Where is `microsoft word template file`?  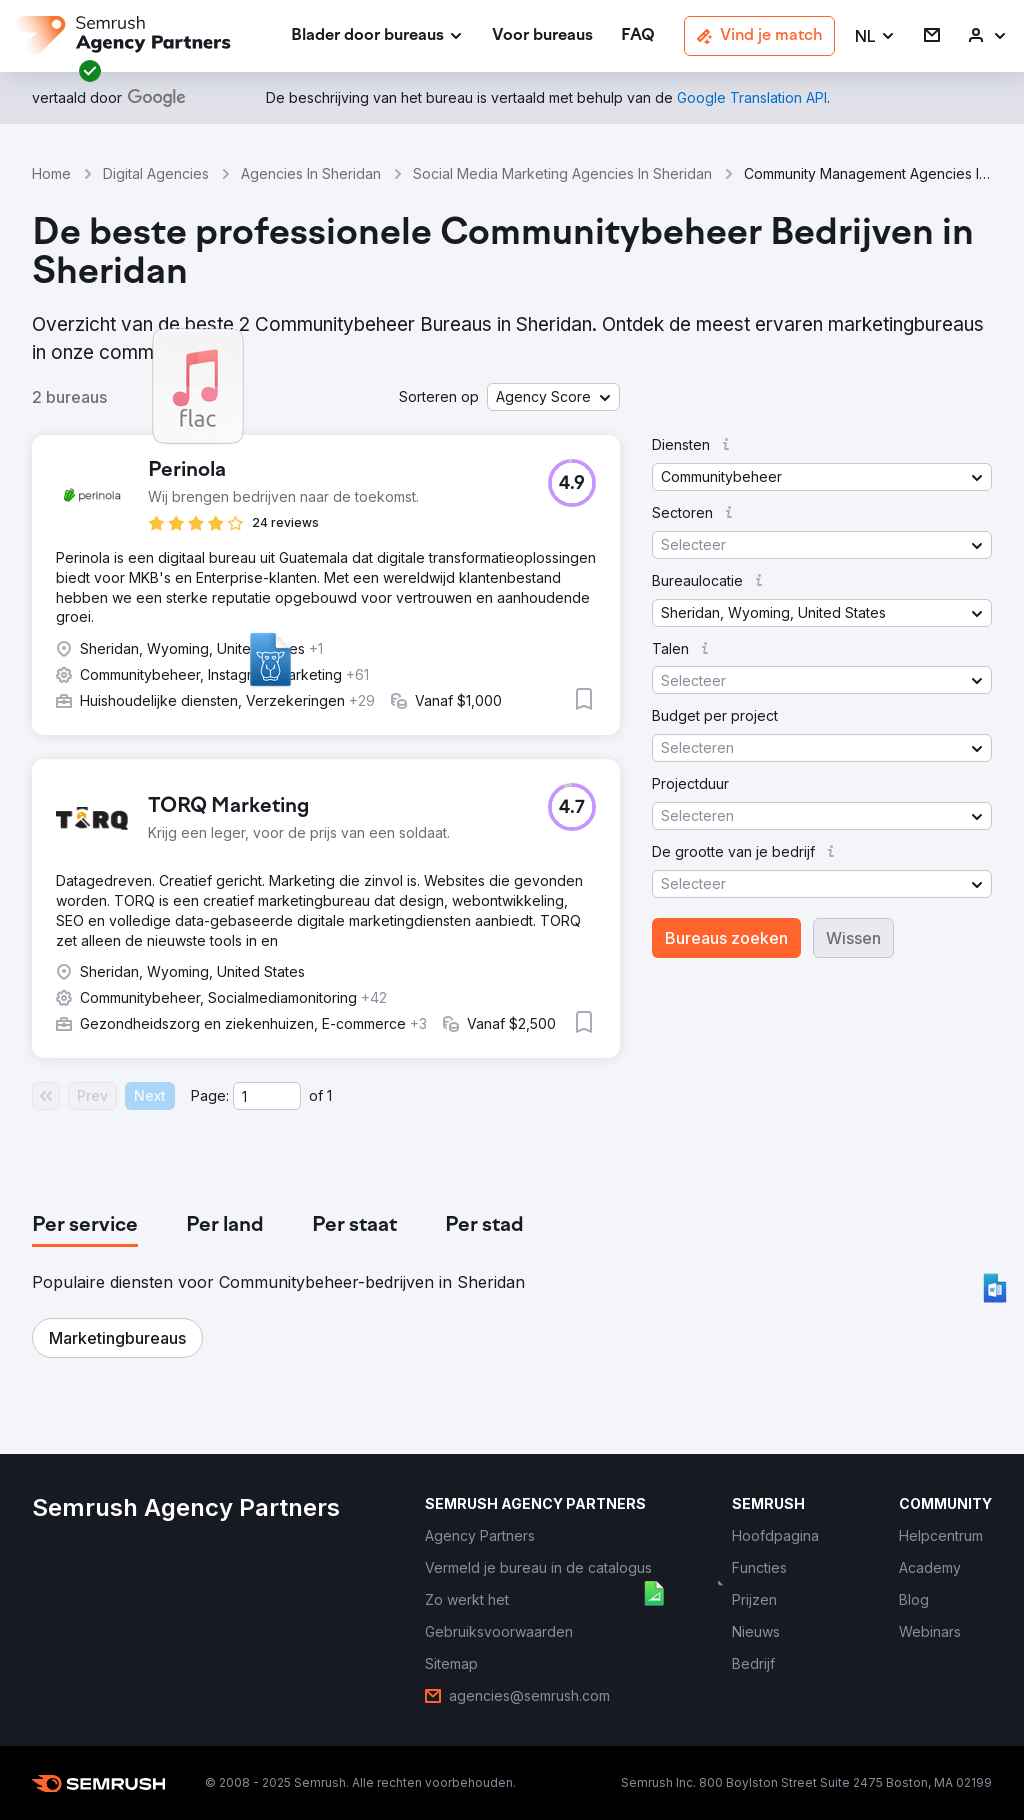
microsoft word template file is located at coordinates (995, 1288).